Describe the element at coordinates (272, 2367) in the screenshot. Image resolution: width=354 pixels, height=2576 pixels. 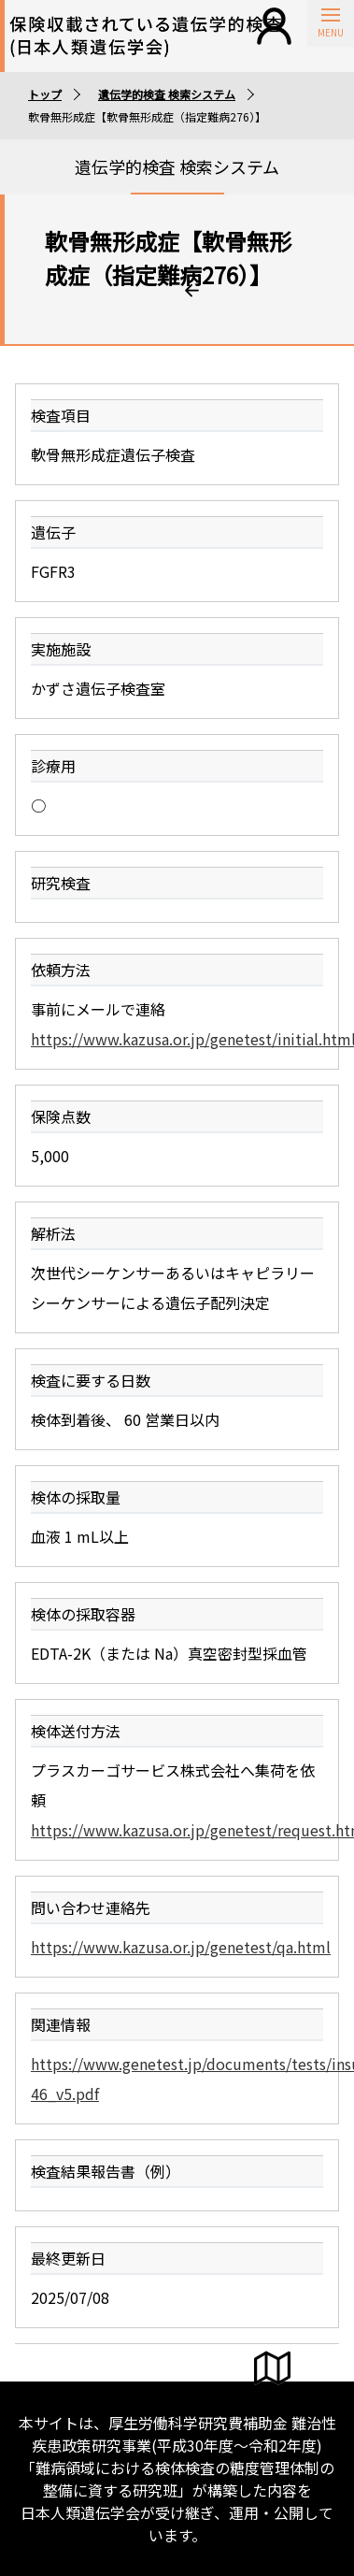
I see `view map or navigation` at that location.